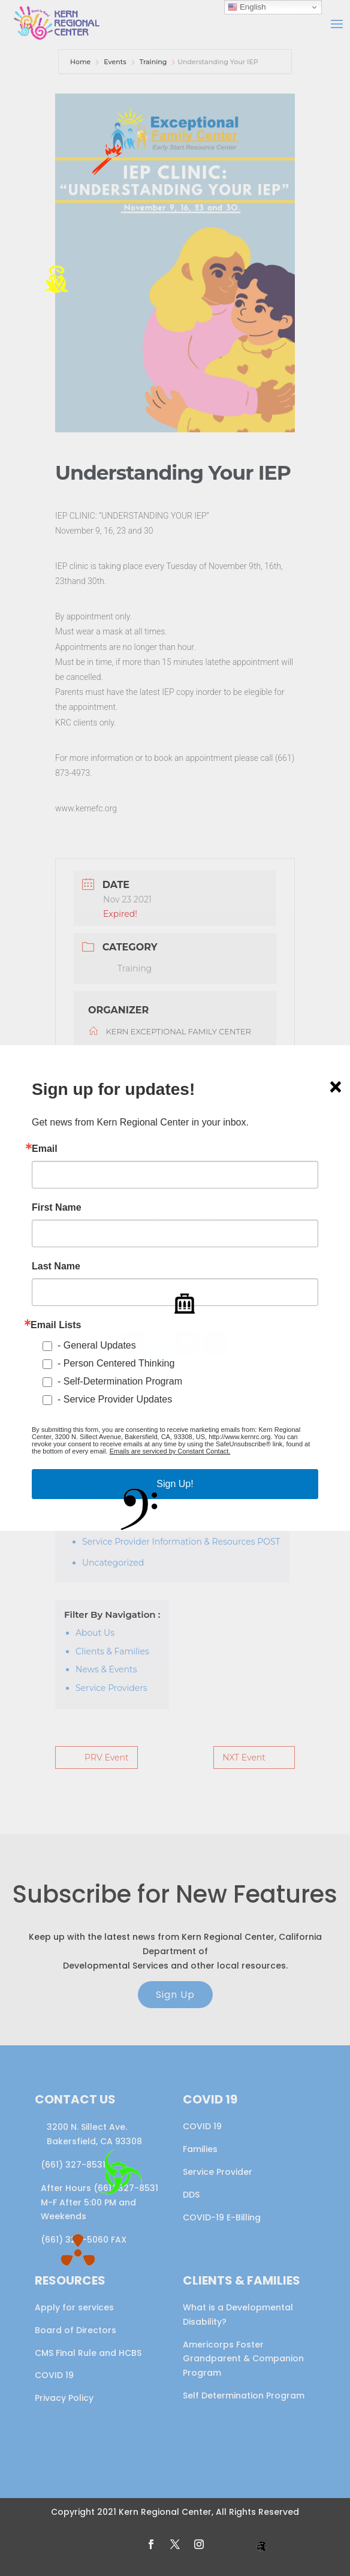 This screenshot has width=350, height=2576. I want to click on ammunition inventory or storage in a game, so click(185, 1304).